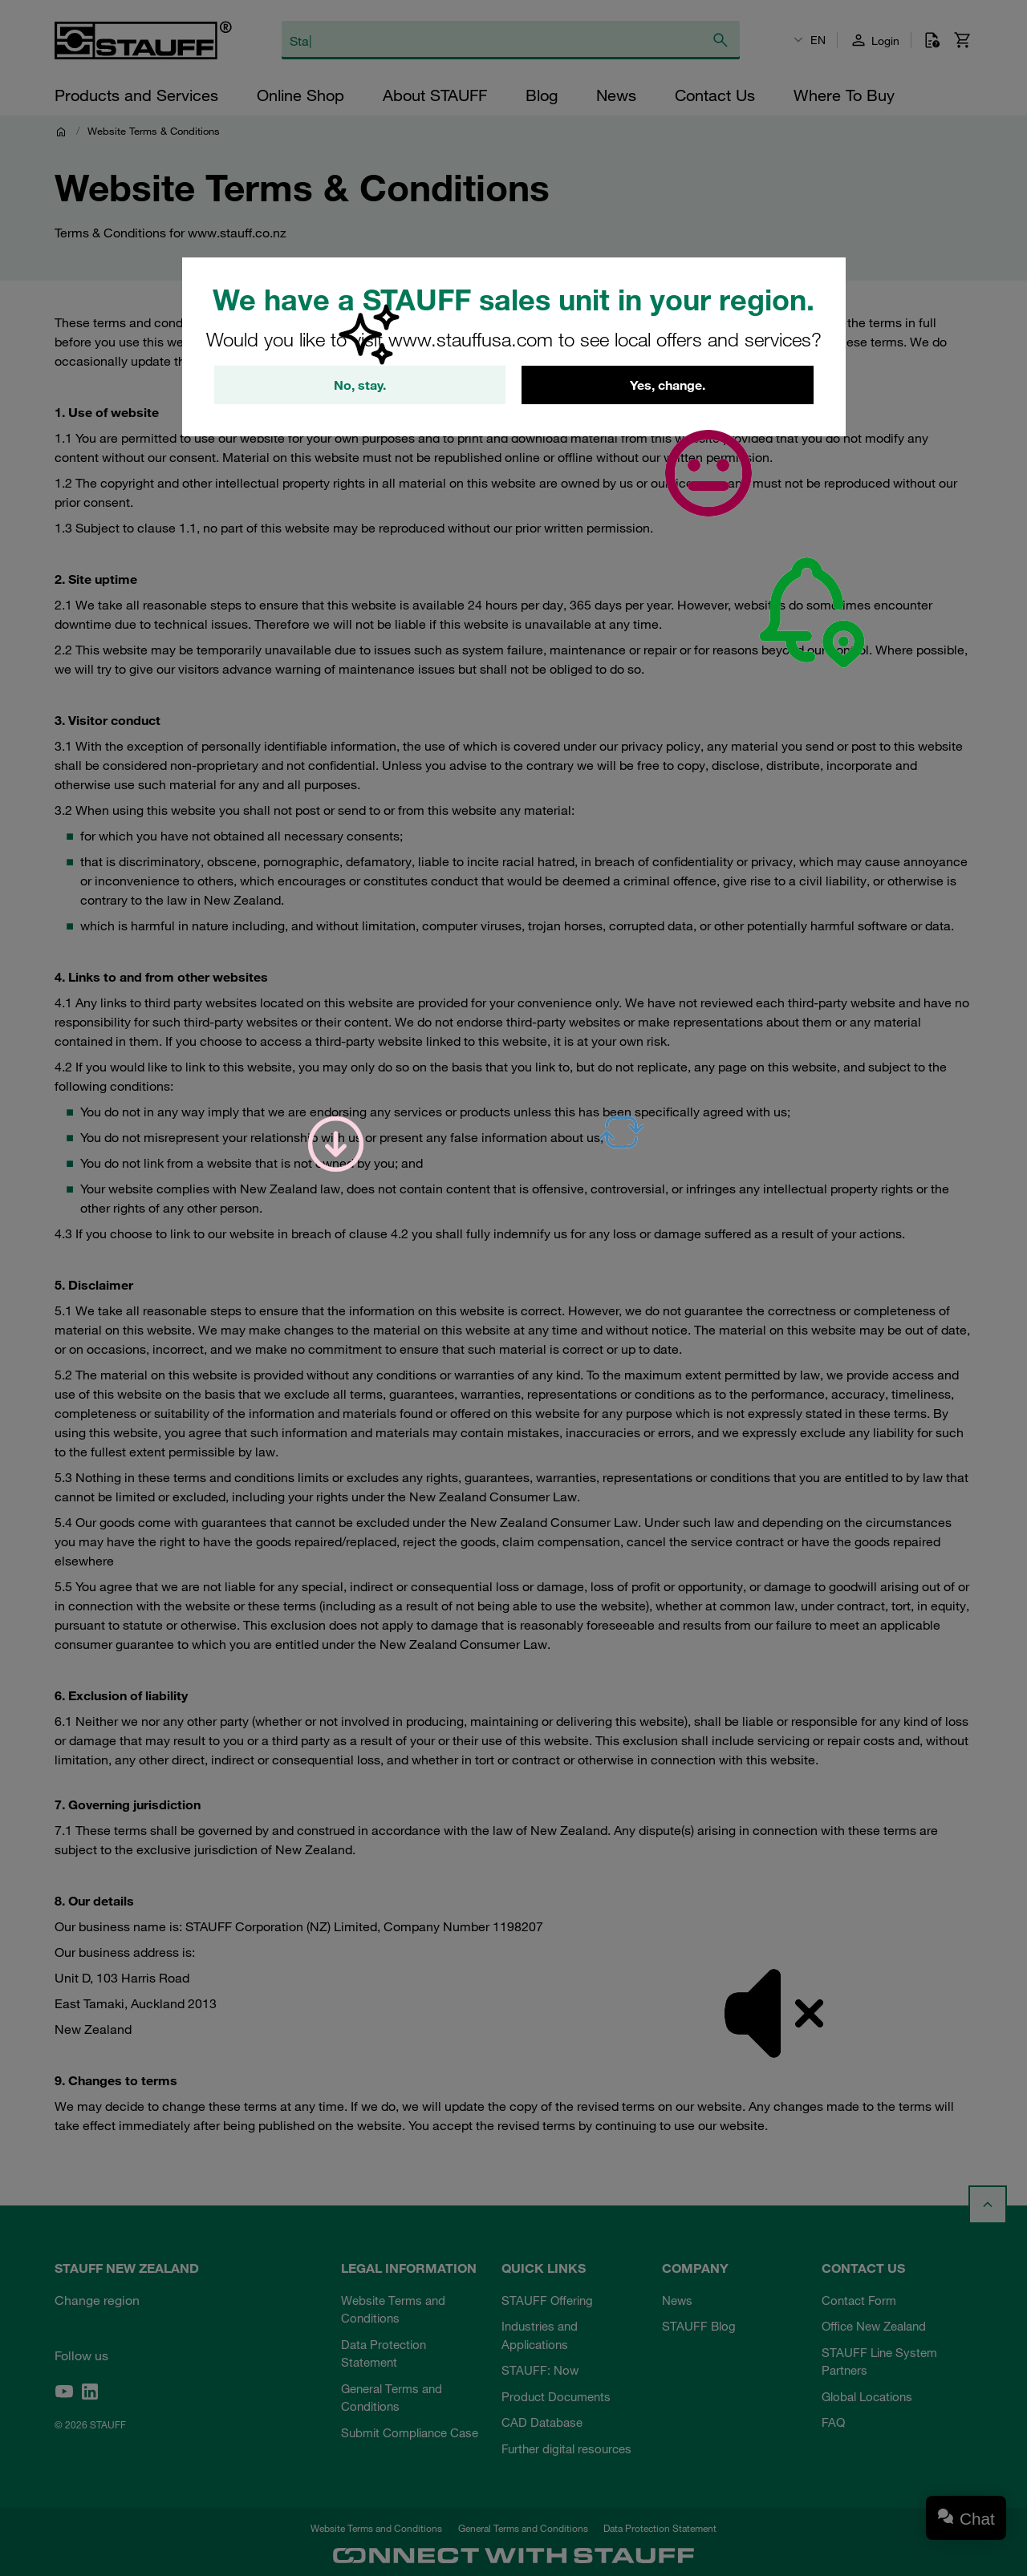 The image size is (1027, 2576). What do you see at coordinates (708, 473) in the screenshot?
I see `rate your experience as neutral` at bounding box center [708, 473].